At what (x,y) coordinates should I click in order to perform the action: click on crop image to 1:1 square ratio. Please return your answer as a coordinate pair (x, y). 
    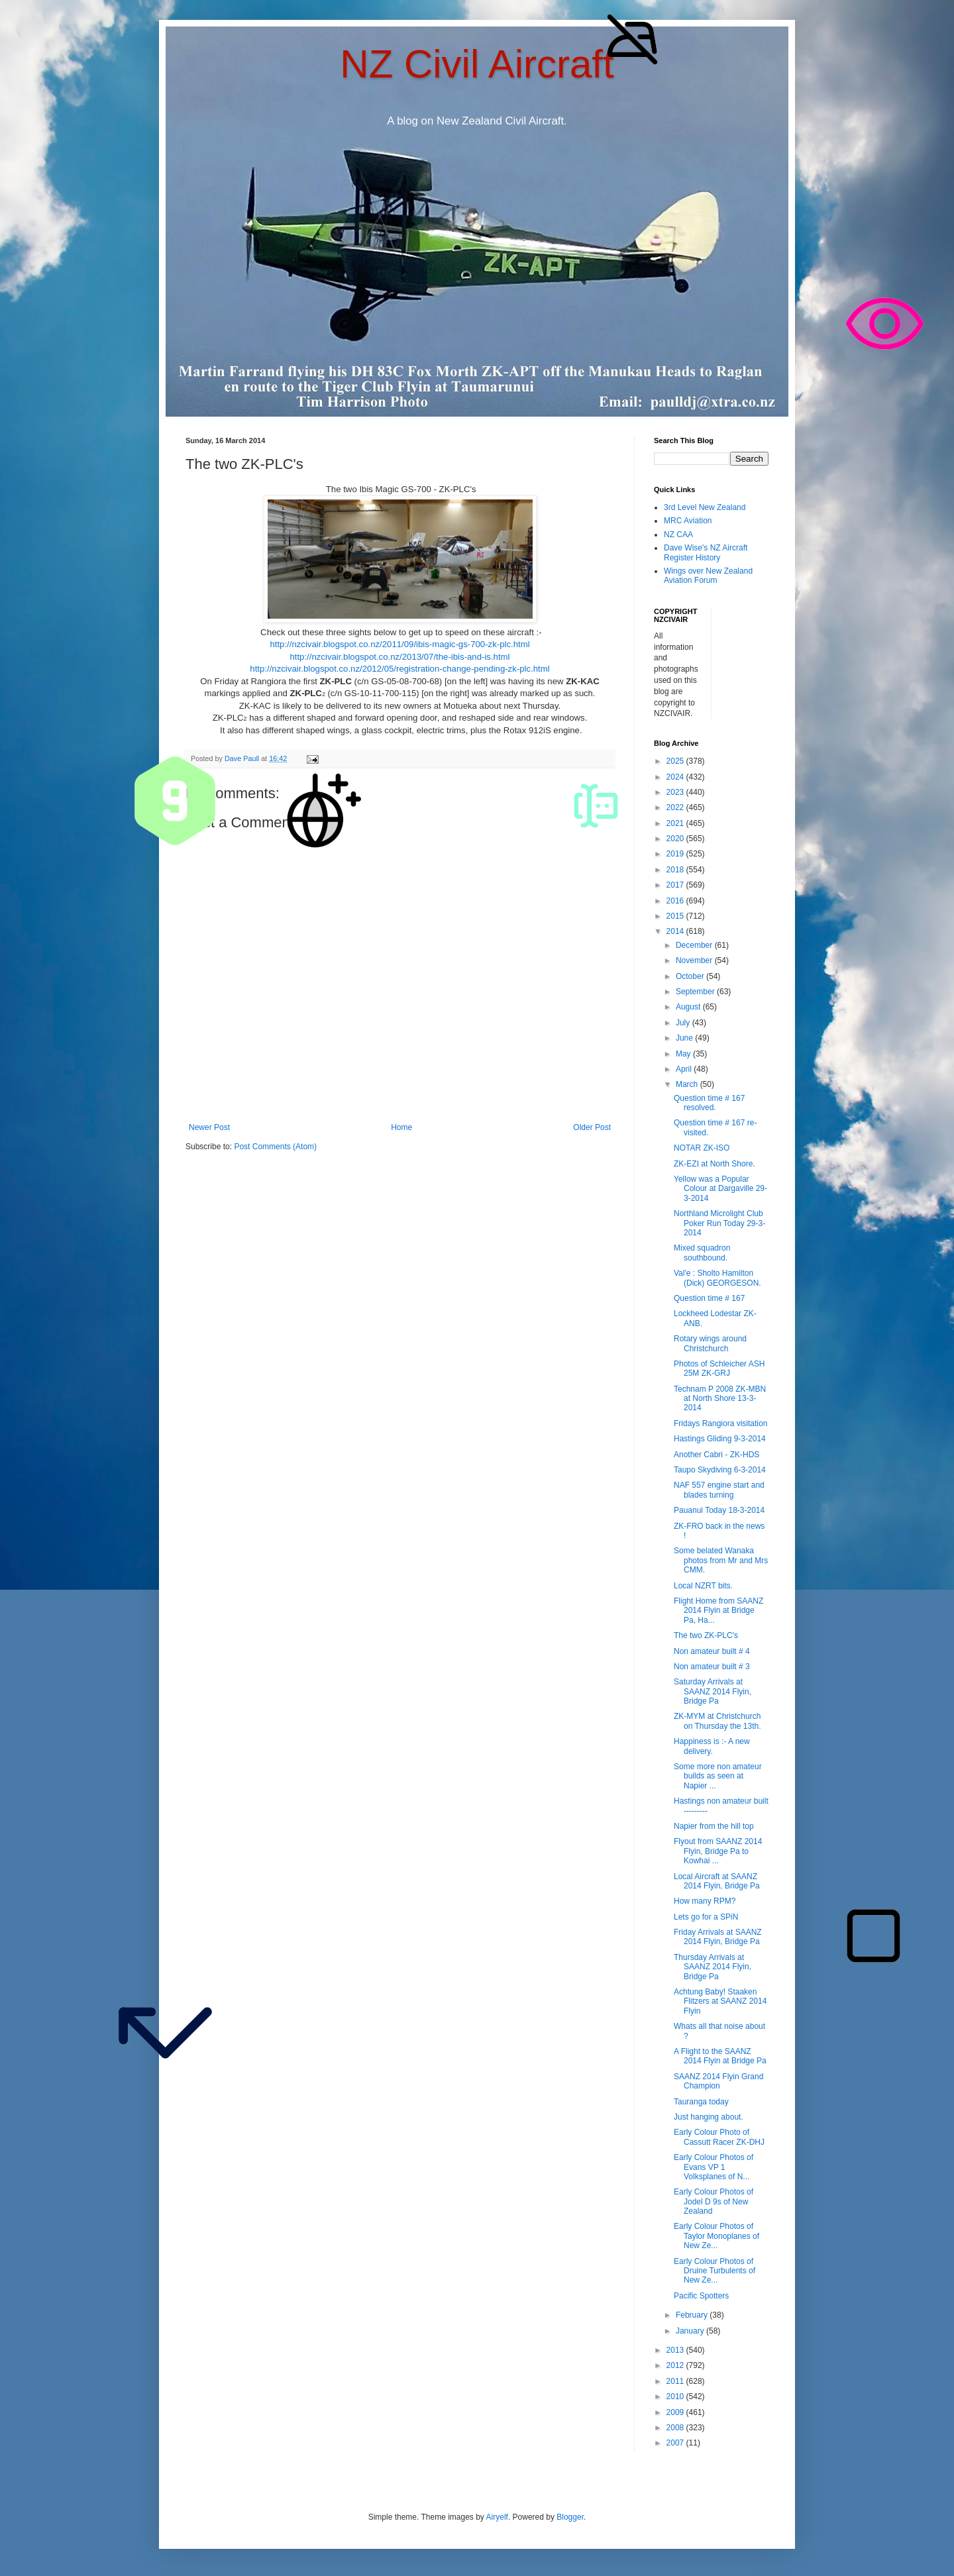
    Looking at the image, I should click on (873, 1935).